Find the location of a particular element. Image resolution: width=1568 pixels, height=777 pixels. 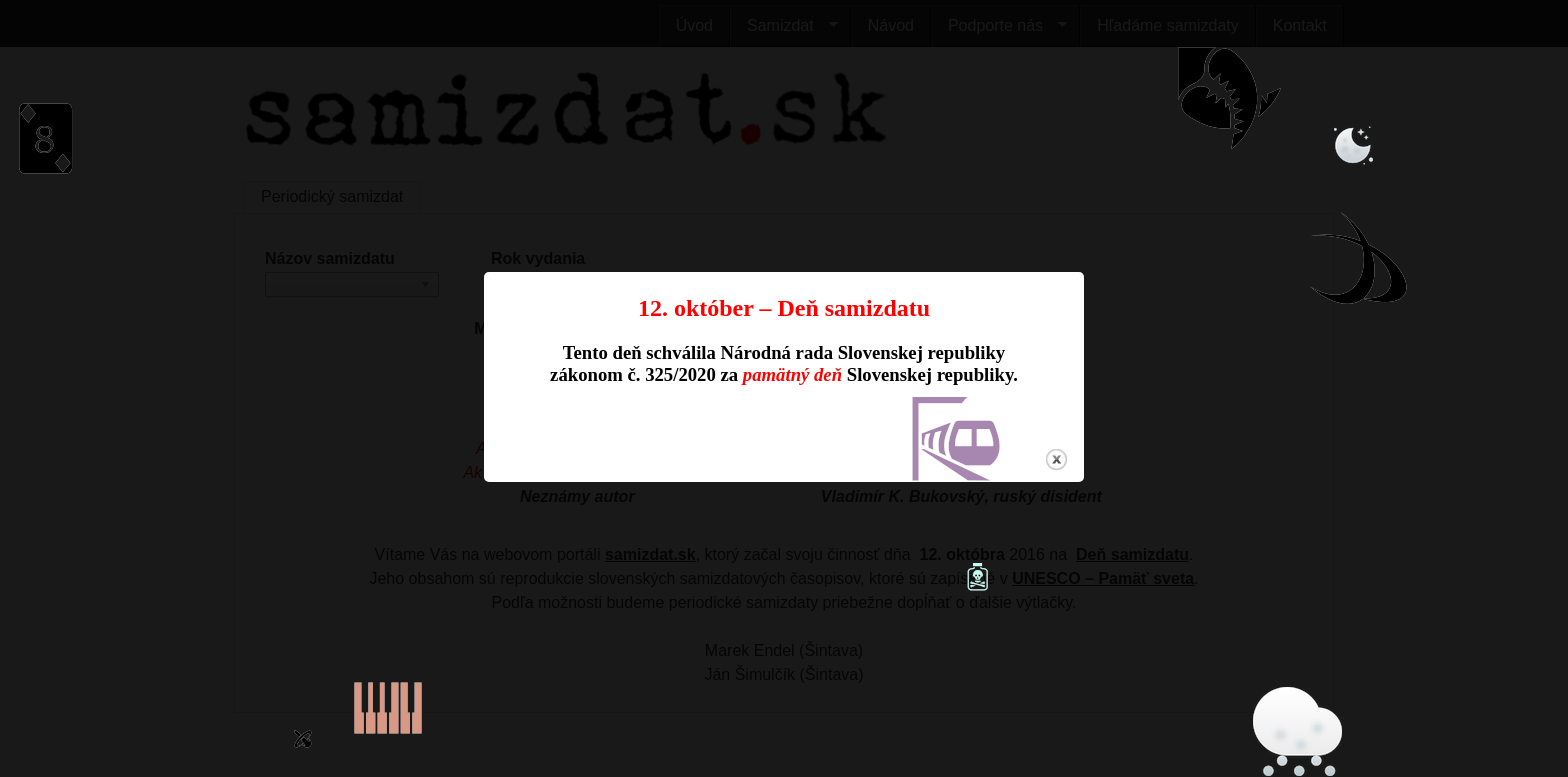

view subway or metro transit options is located at coordinates (955, 438).